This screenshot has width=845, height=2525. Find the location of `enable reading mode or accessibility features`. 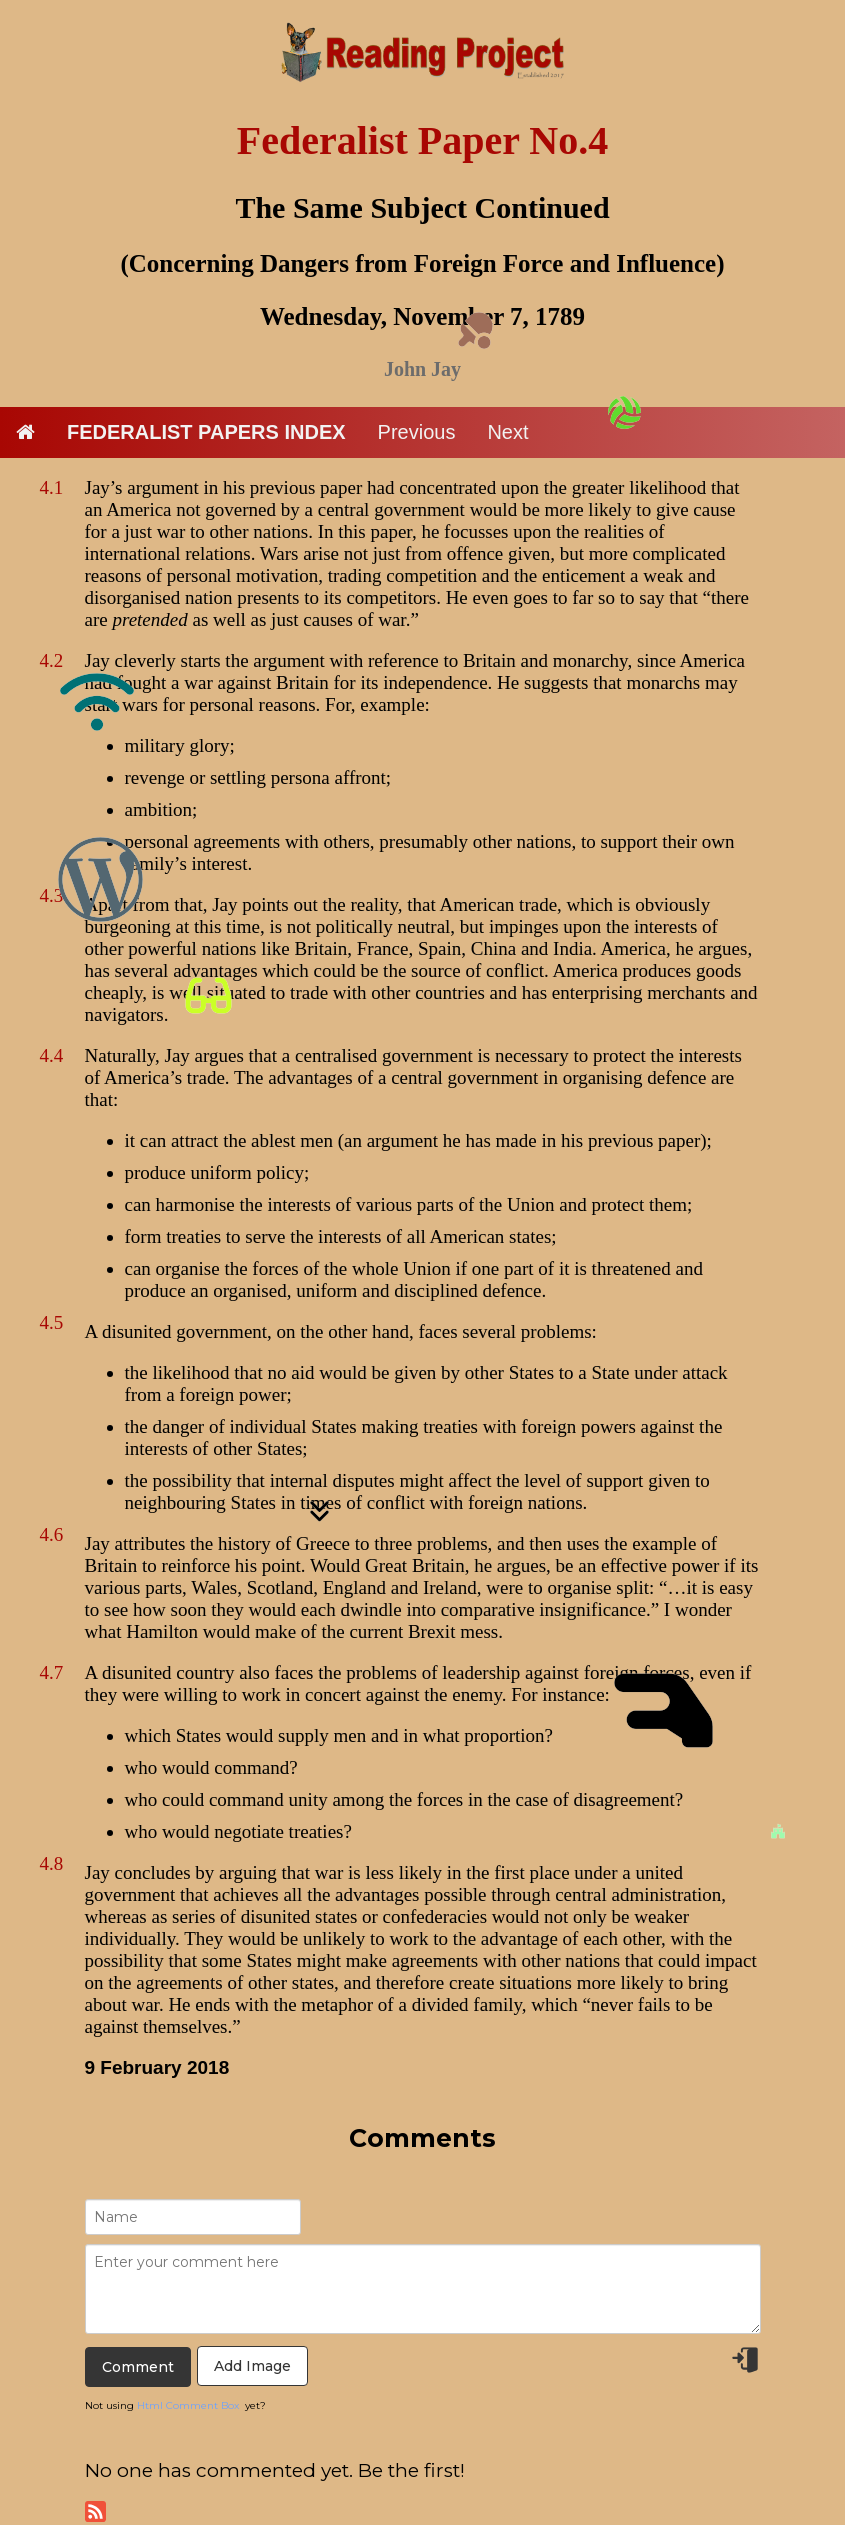

enable reading mode or accessibility features is located at coordinates (208, 995).